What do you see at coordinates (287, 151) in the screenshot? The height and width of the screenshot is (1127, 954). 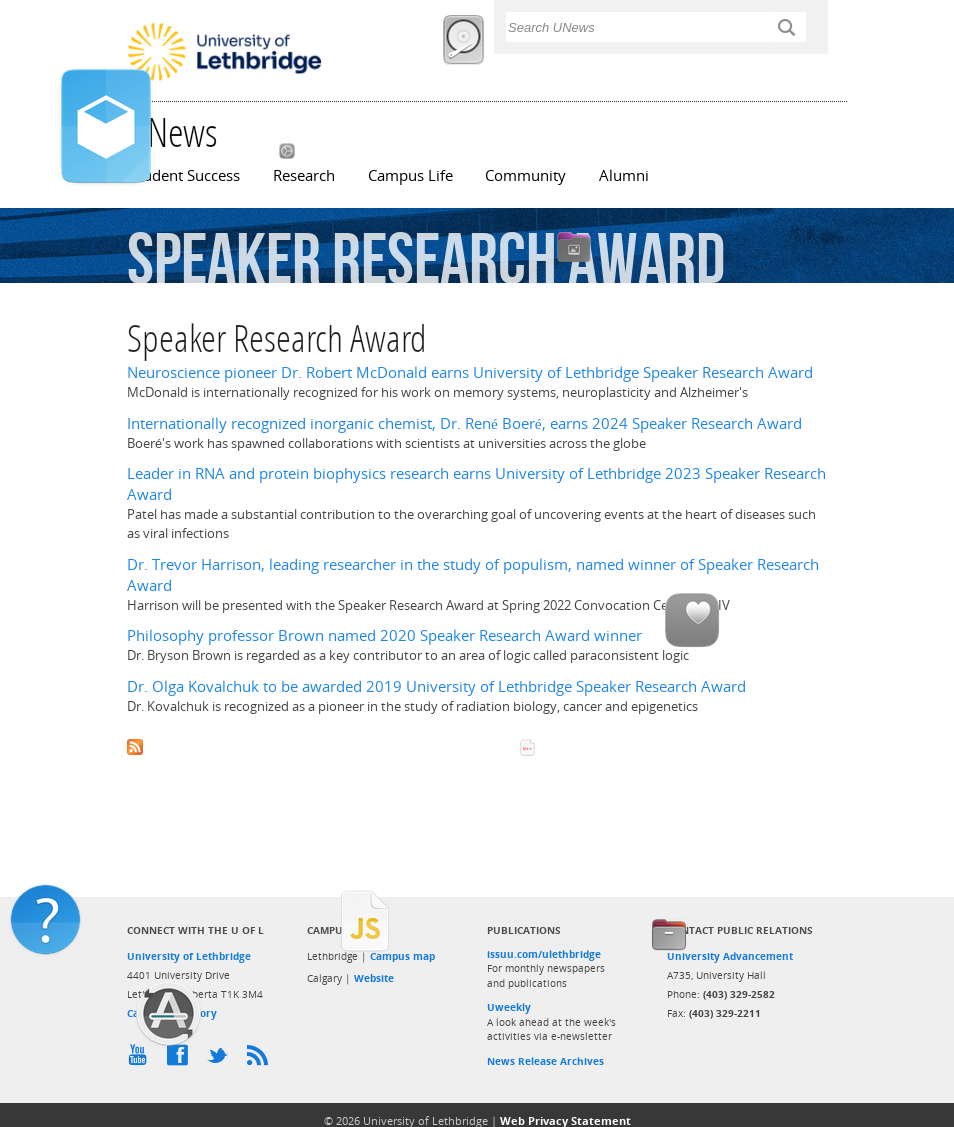 I see `open system settings` at bounding box center [287, 151].